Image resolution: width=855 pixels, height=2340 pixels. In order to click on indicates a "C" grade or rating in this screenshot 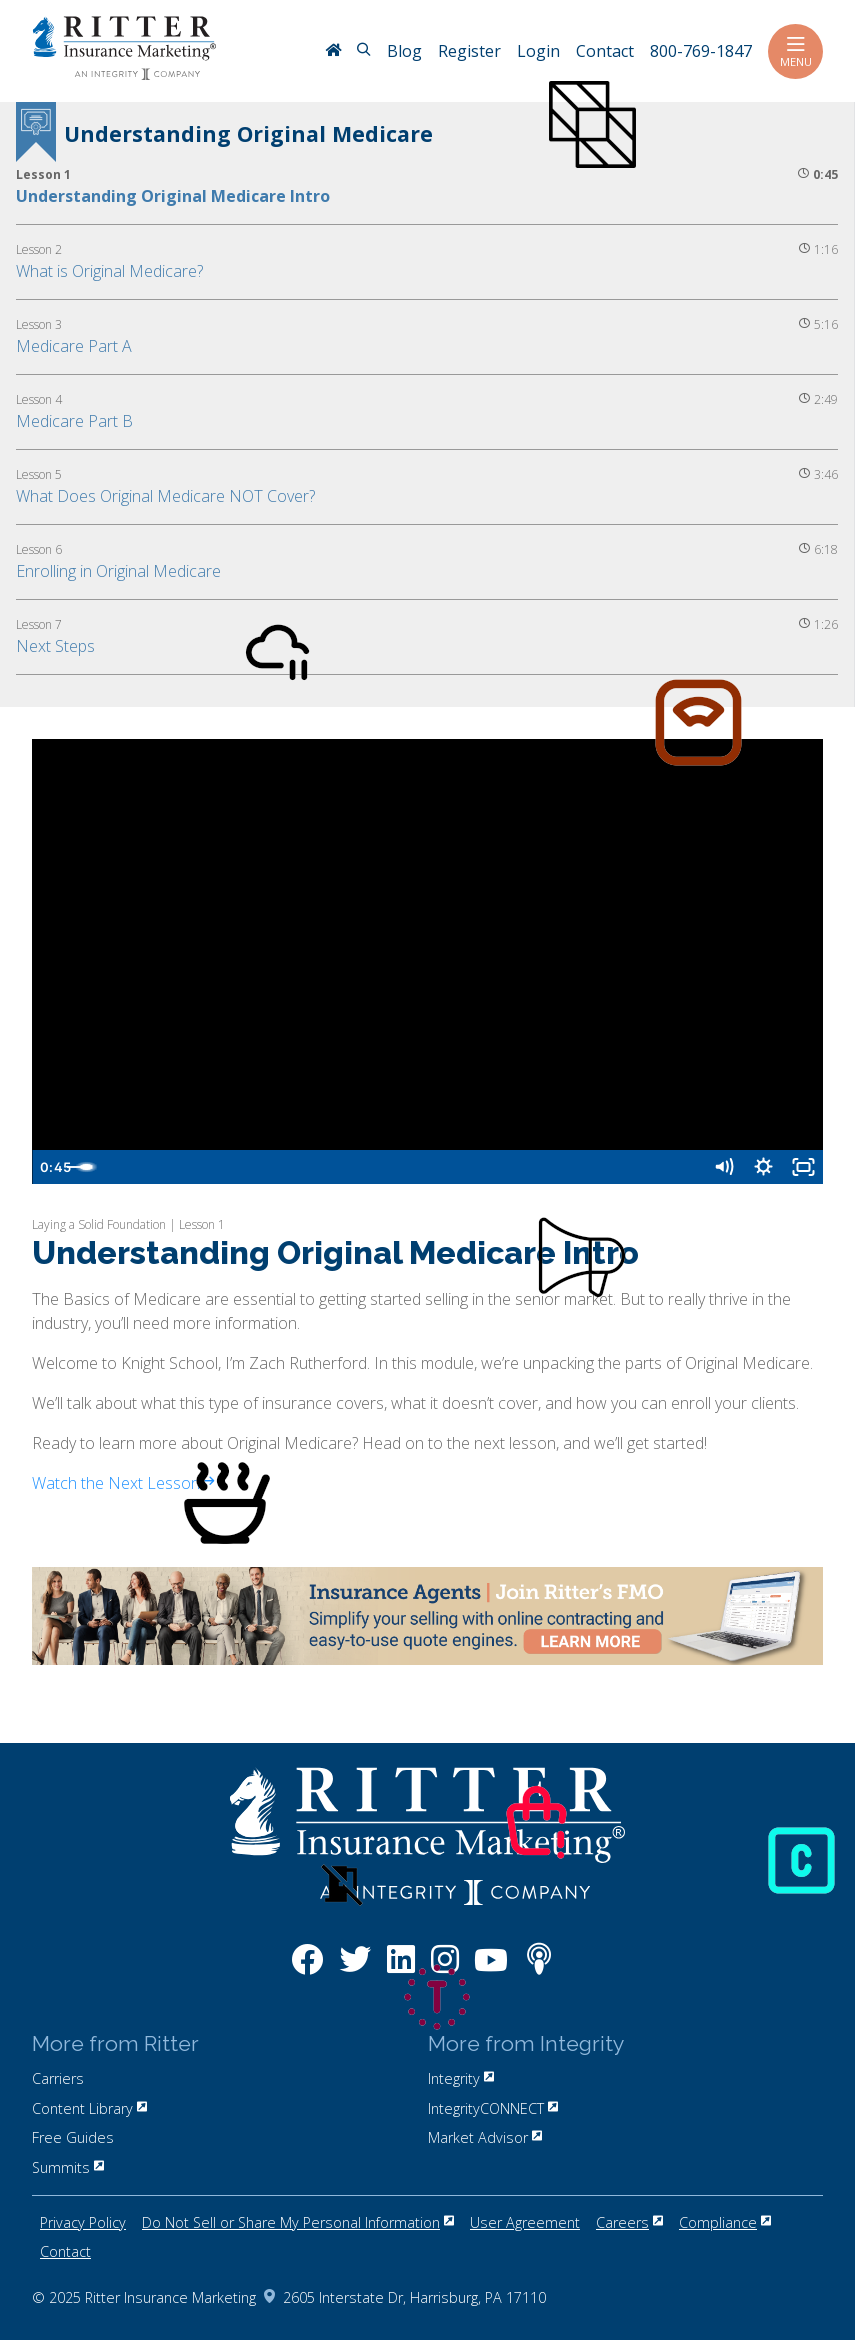, I will do `click(801, 1860)`.